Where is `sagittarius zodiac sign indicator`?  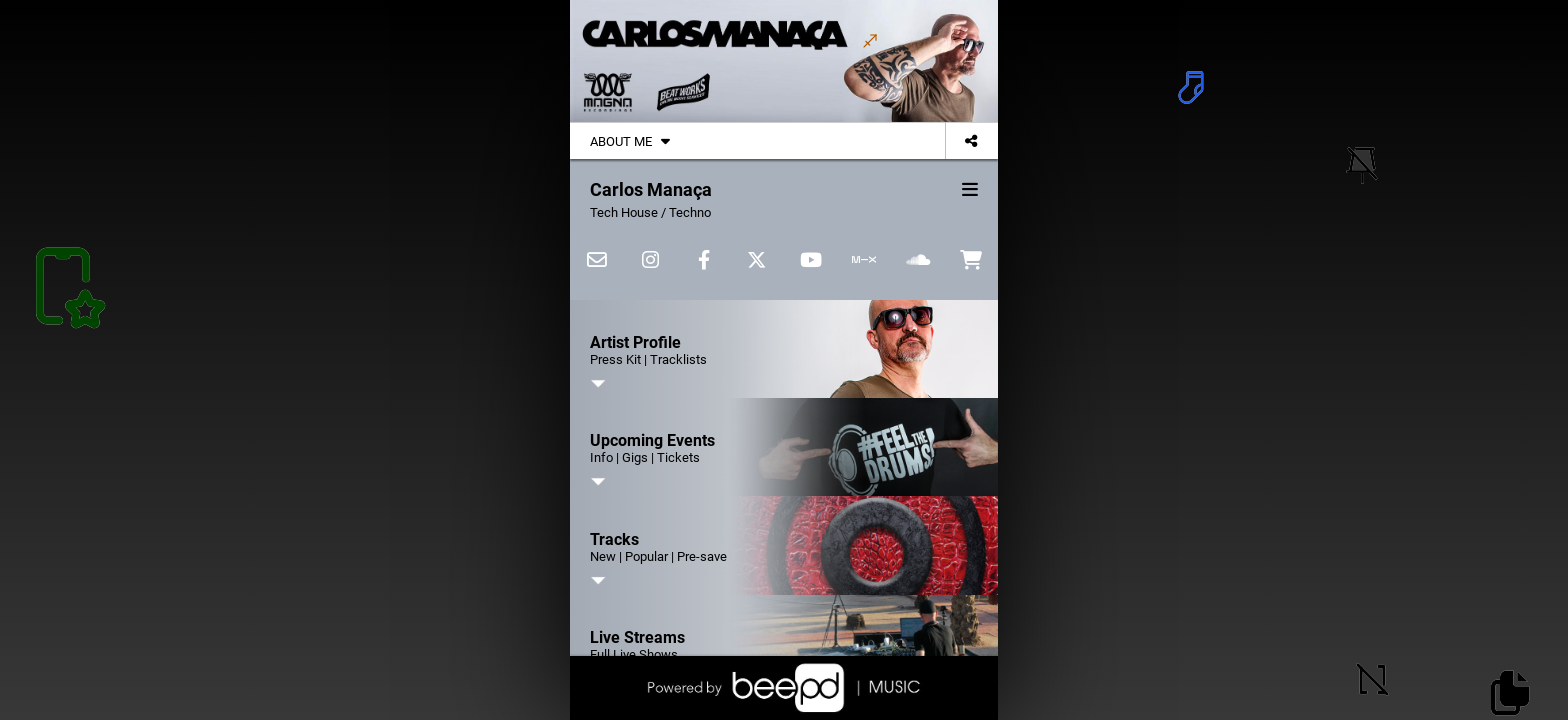 sagittarius zodiac sign indicator is located at coordinates (870, 41).